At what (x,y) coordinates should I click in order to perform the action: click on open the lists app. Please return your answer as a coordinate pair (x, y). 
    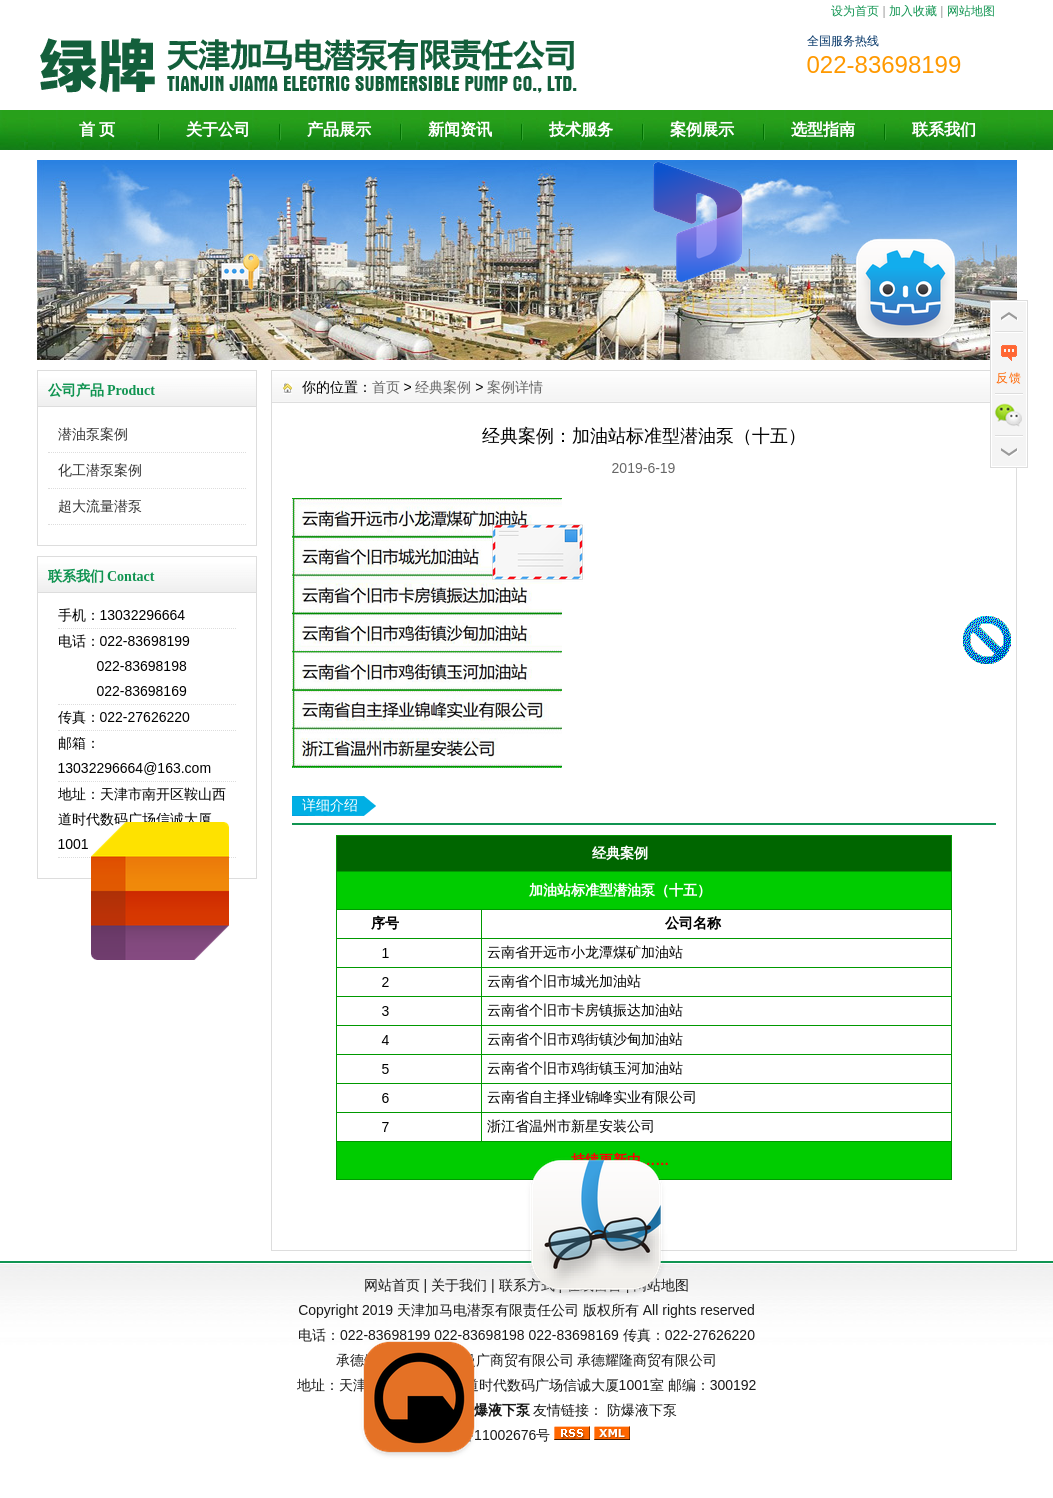
    Looking at the image, I should click on (160, 891).